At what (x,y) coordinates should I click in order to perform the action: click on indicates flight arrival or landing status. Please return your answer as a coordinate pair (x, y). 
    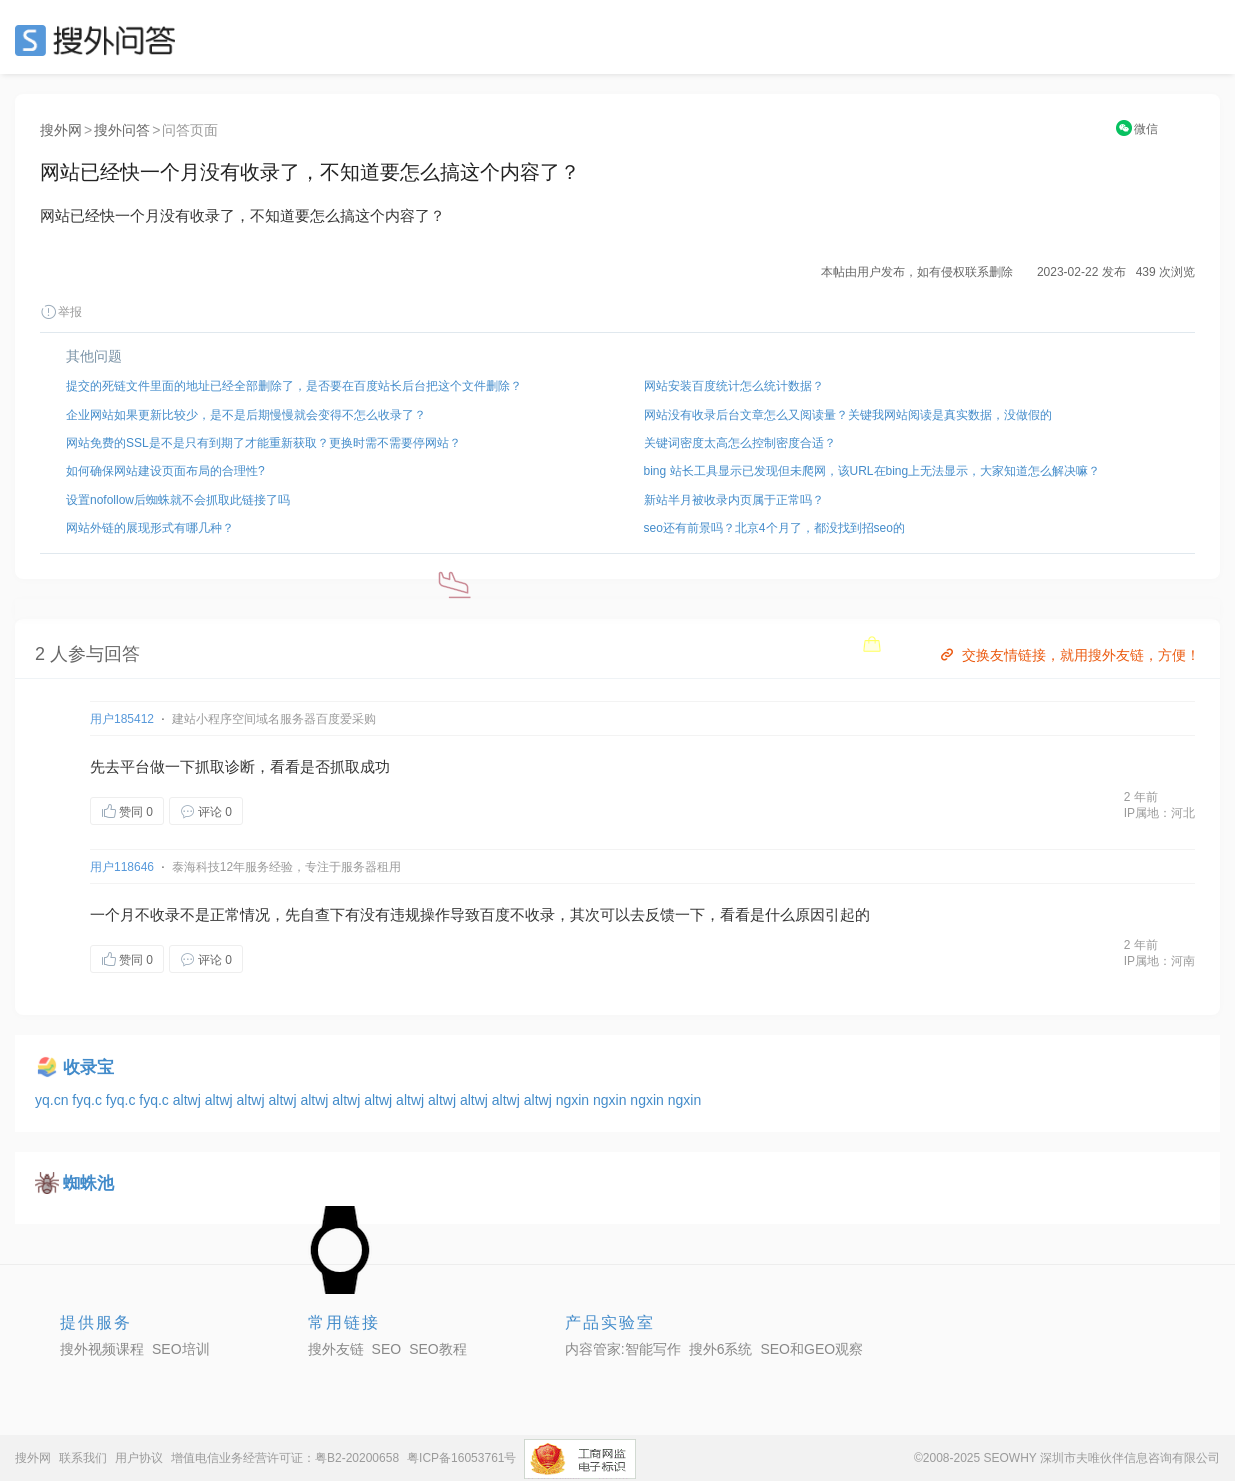
    Looking at the image, I should click on (453, 585).